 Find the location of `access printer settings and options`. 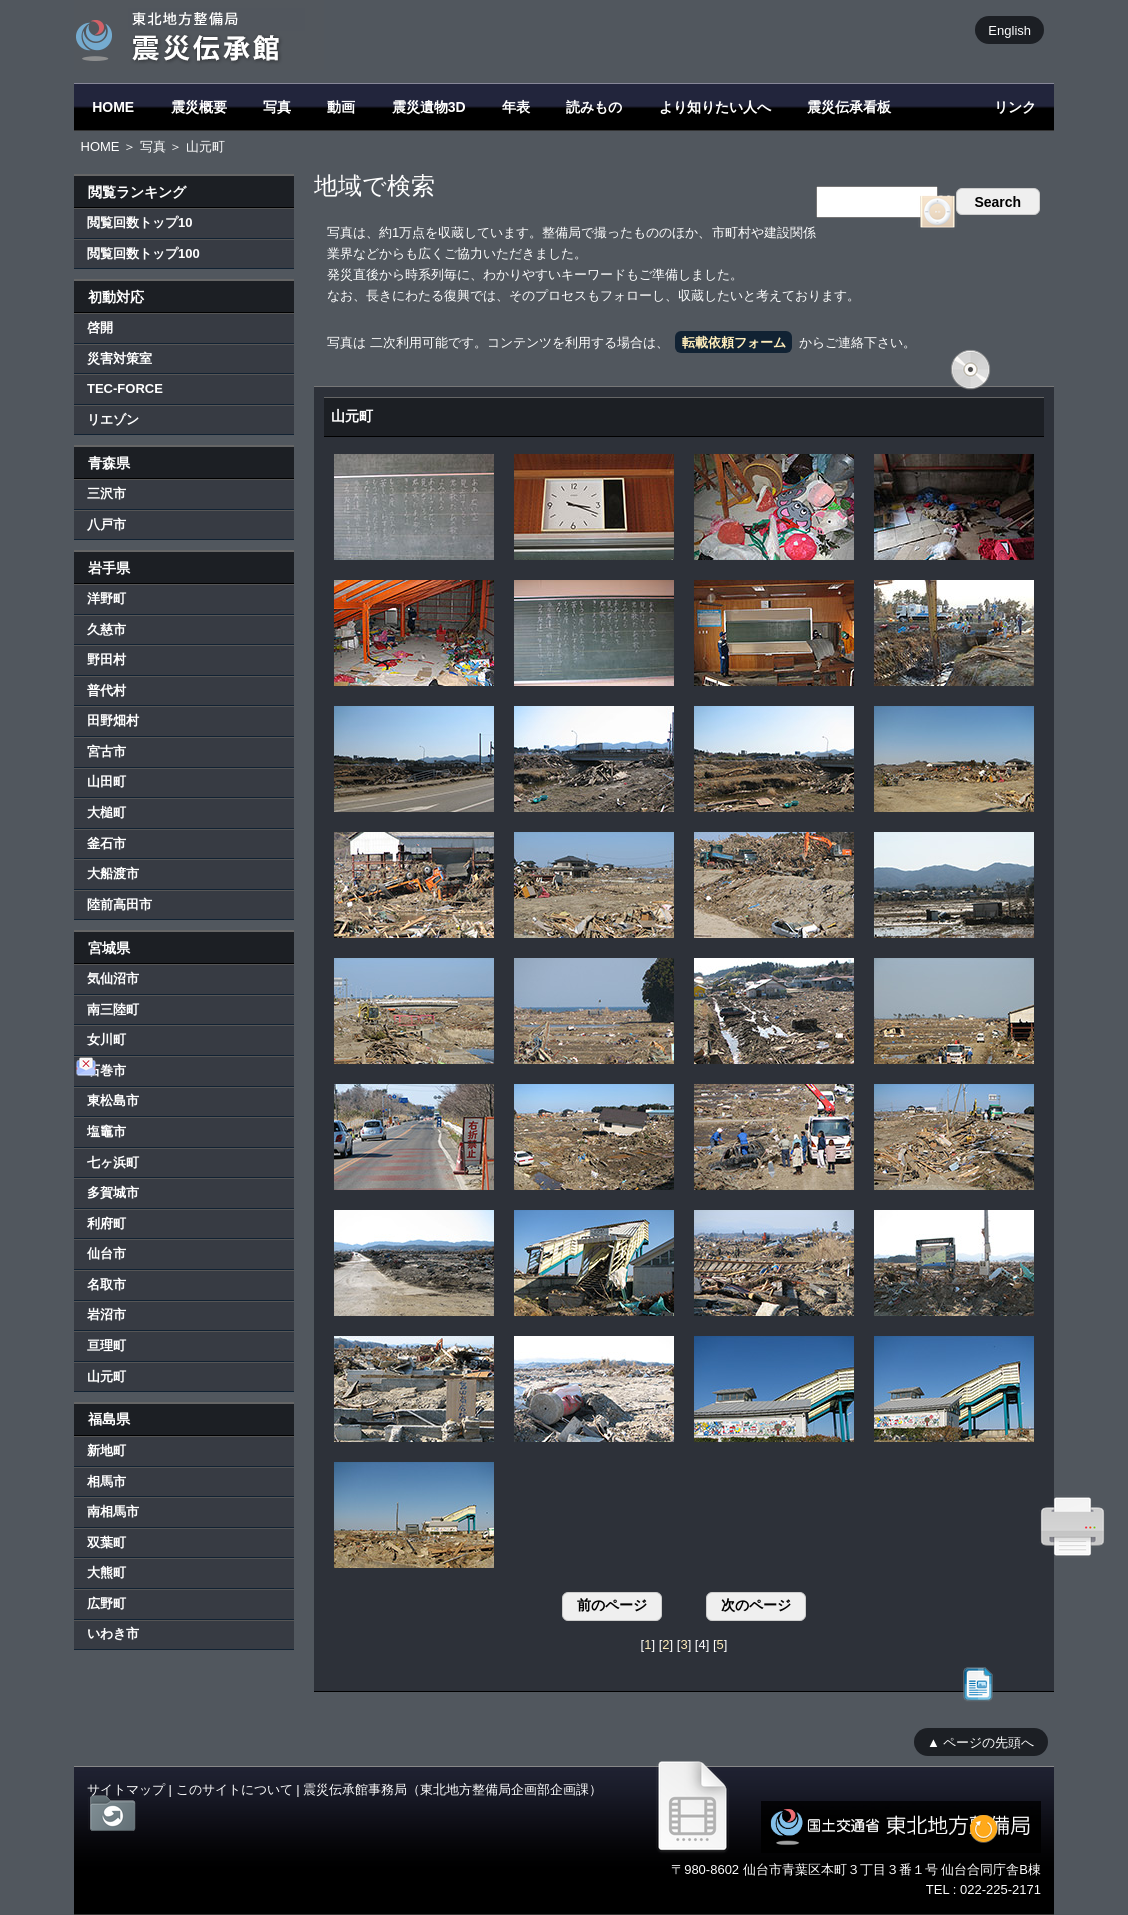

access printer settings and options is located at coordinates (1072, 1526).